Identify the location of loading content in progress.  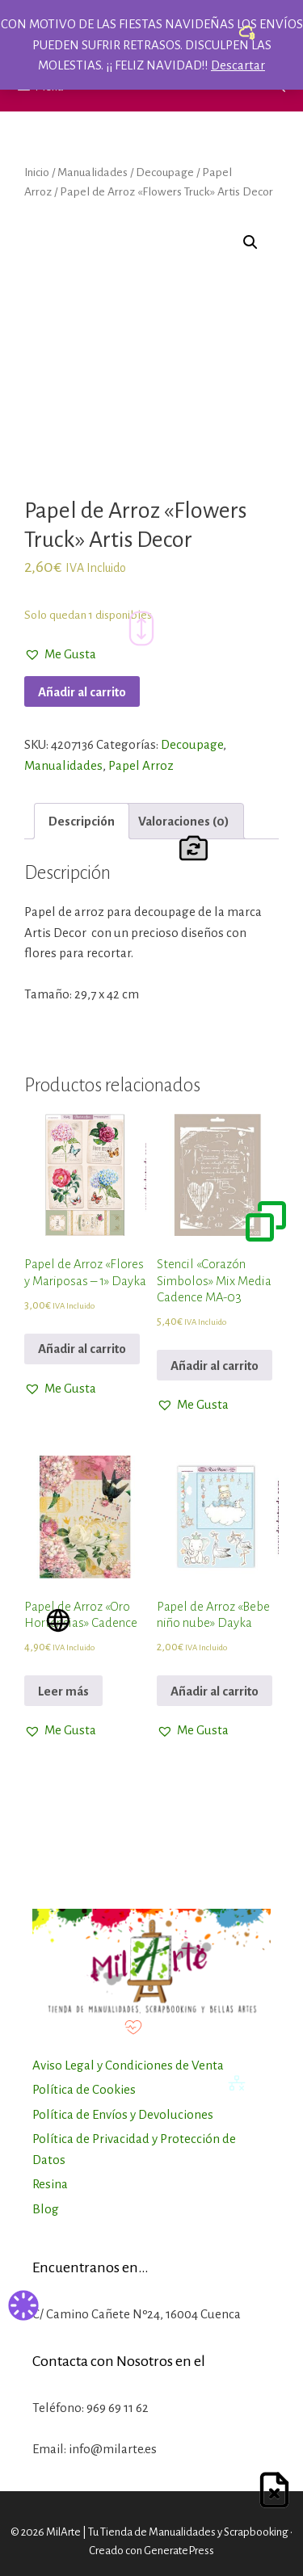
(23, 2305).